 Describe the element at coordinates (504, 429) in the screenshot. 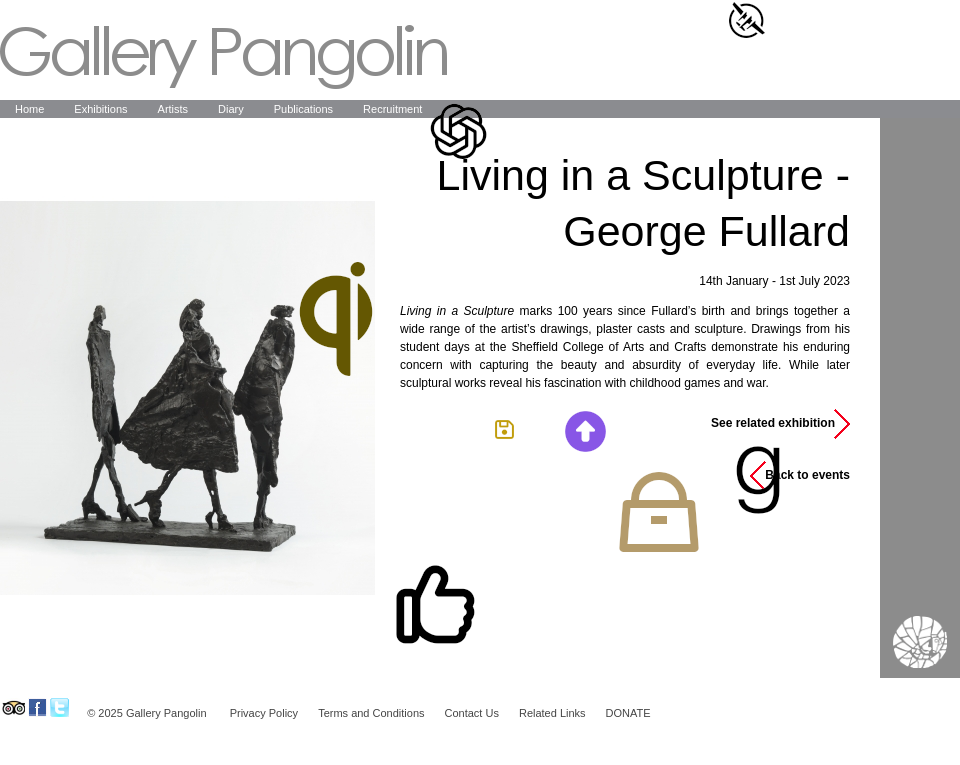

I see `save current file or document` at that location.